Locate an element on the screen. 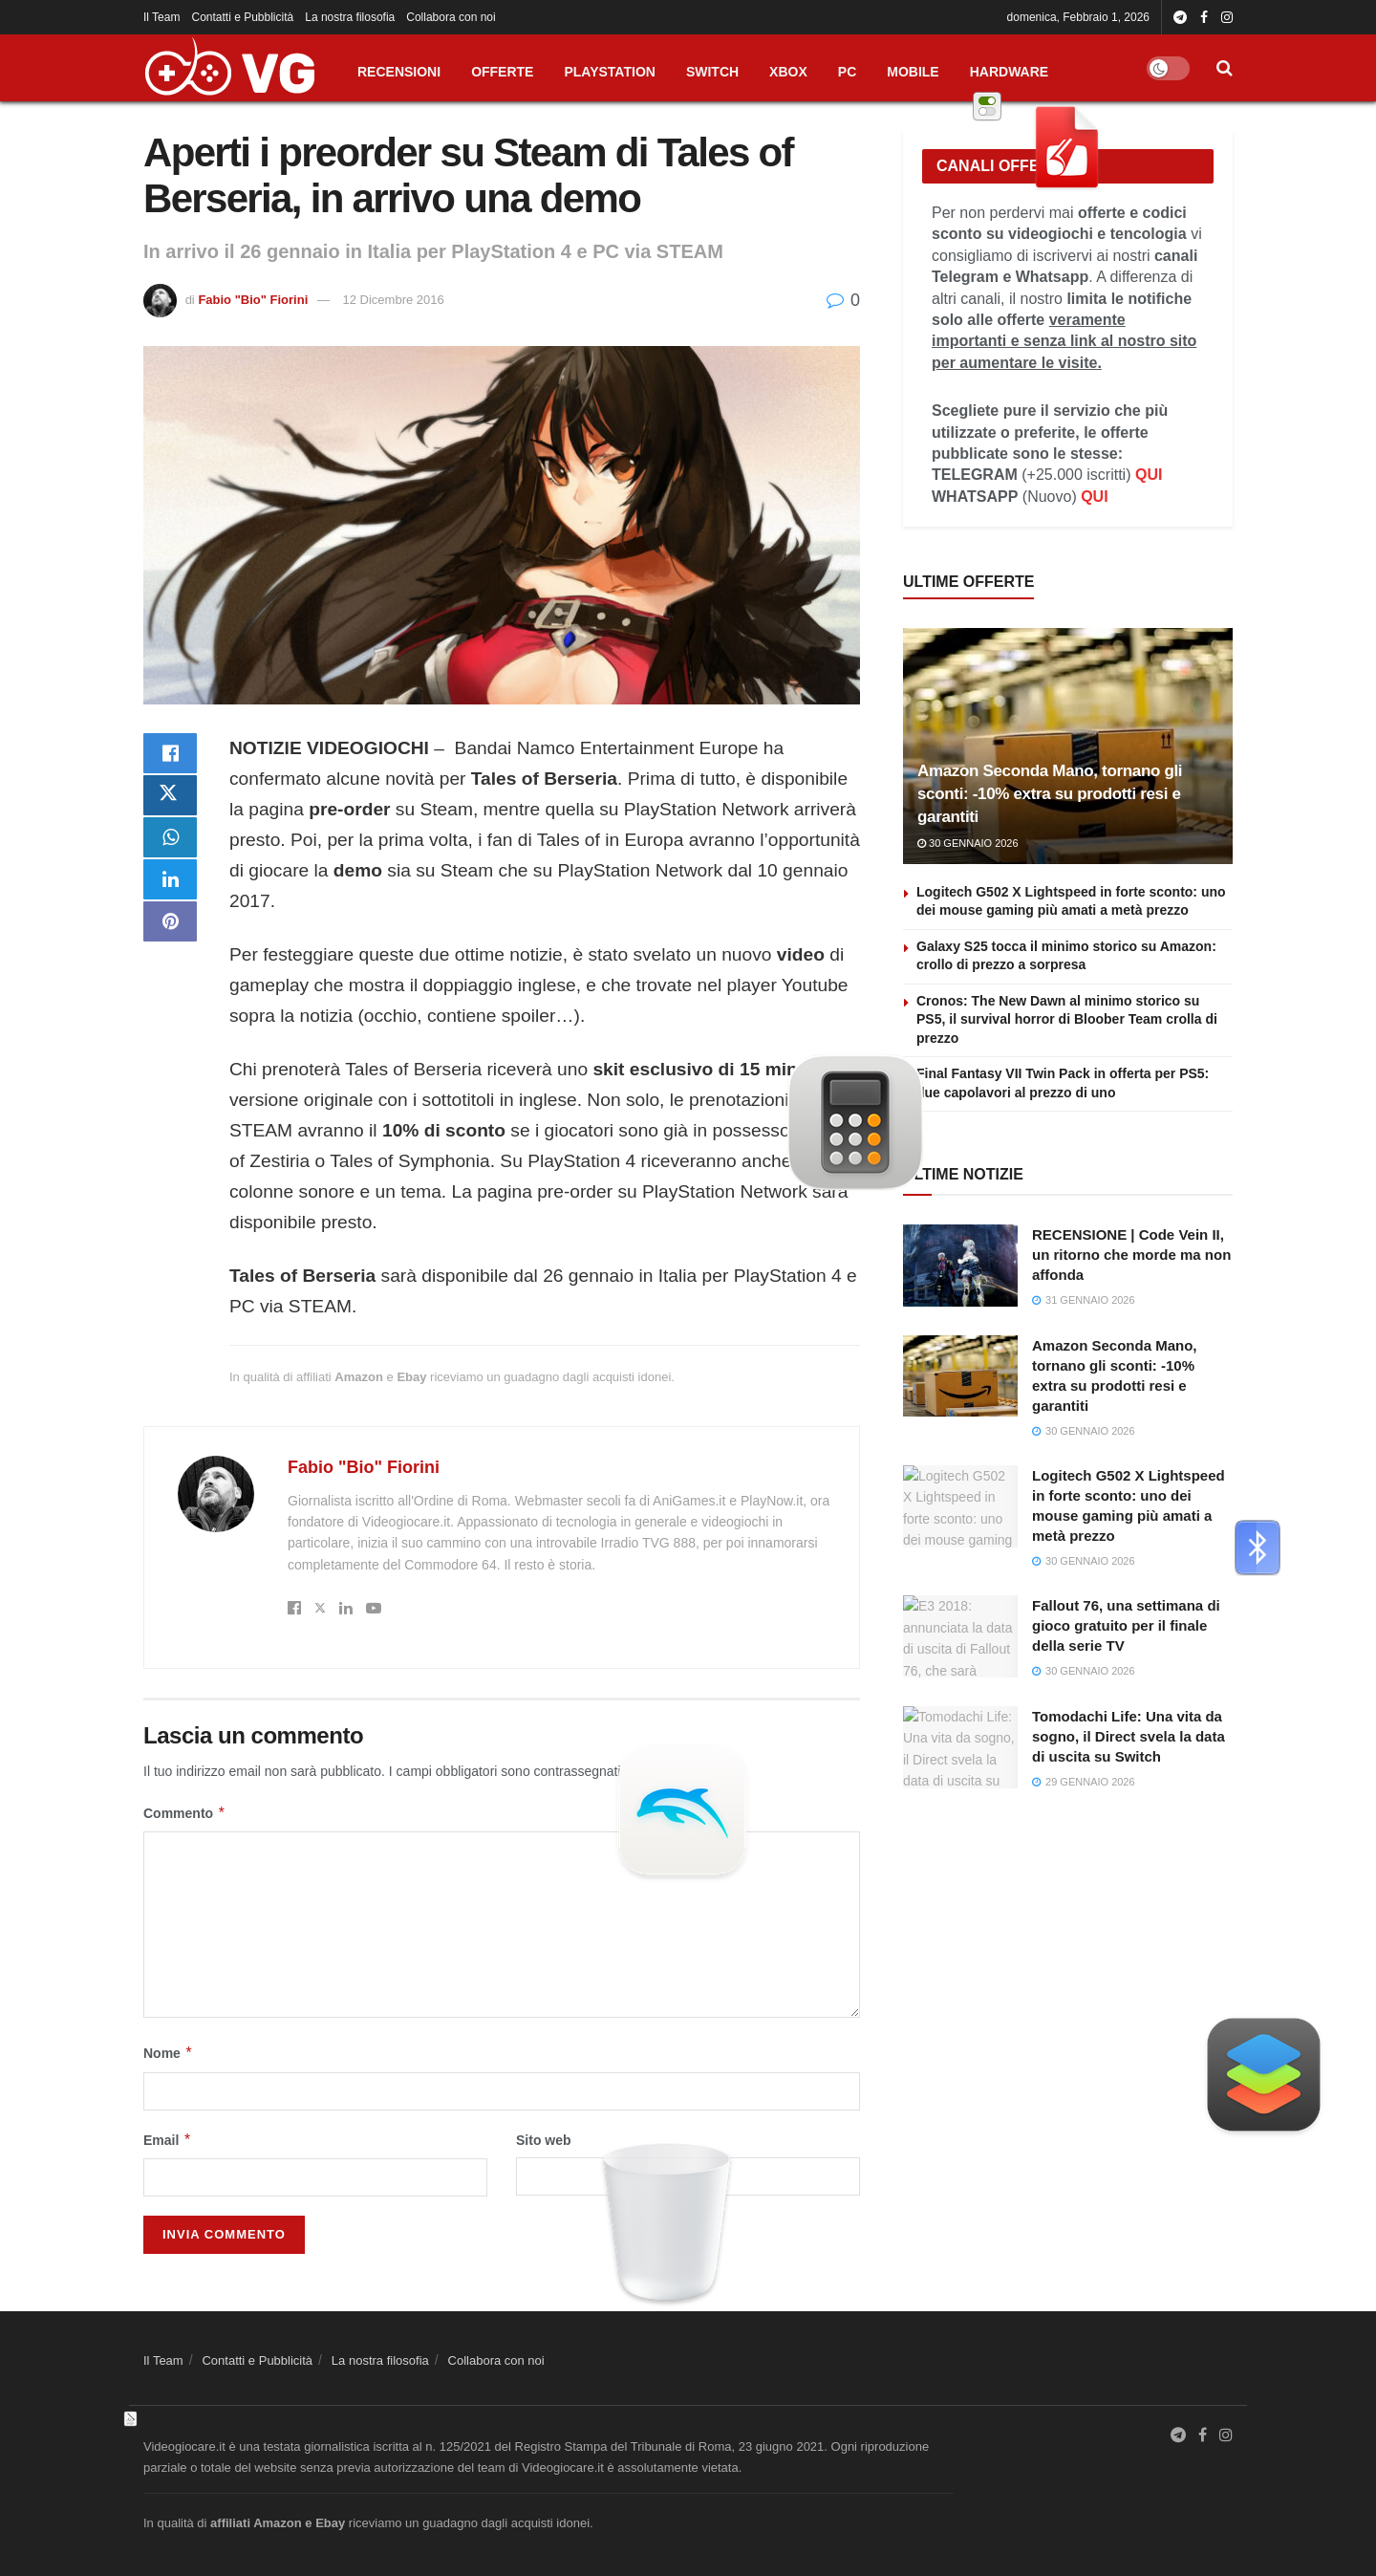 Image resolution: width=1376 pixels, height=2576 pixels. a PGP signature file for verifying authenticity is located at coordinates (130, 2418).